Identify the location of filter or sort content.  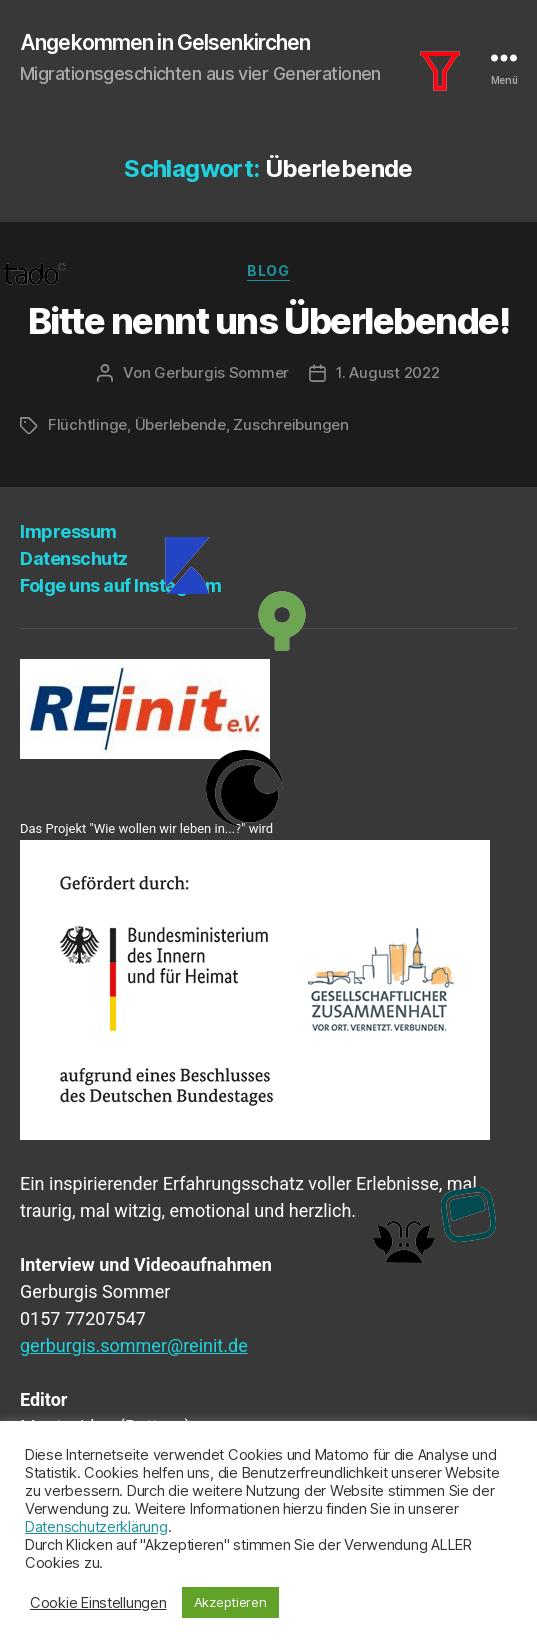
(440, 69).